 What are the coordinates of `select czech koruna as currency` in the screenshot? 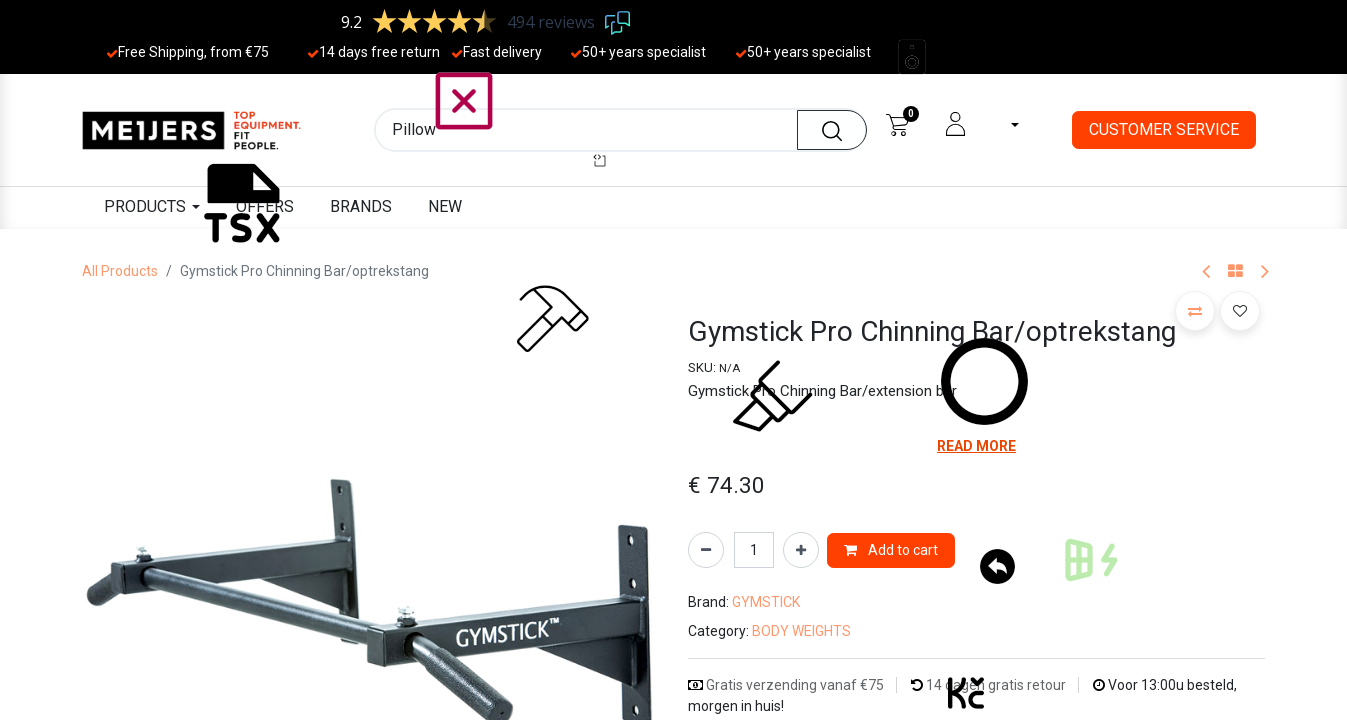 It's located at (966, 693).